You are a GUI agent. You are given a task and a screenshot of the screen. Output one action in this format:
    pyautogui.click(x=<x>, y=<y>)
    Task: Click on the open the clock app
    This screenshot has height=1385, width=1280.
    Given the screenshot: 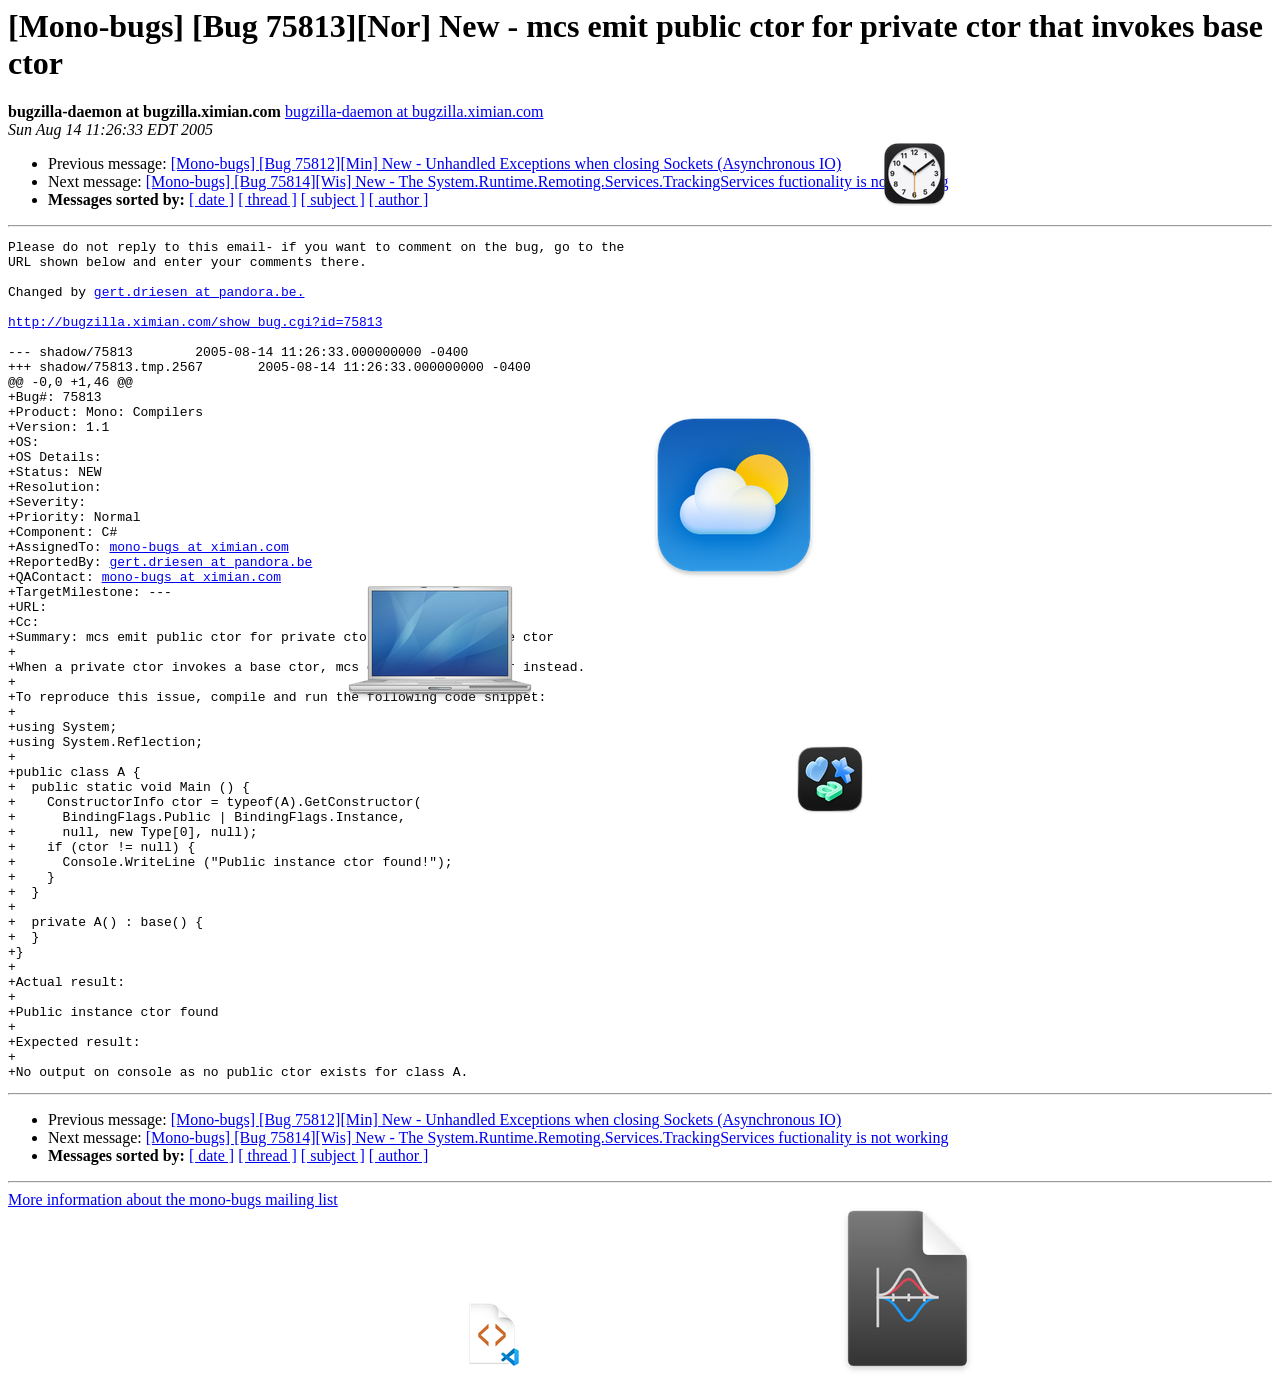 What is the action you would take?
    pyautogui.click(x=914, y=173)
    